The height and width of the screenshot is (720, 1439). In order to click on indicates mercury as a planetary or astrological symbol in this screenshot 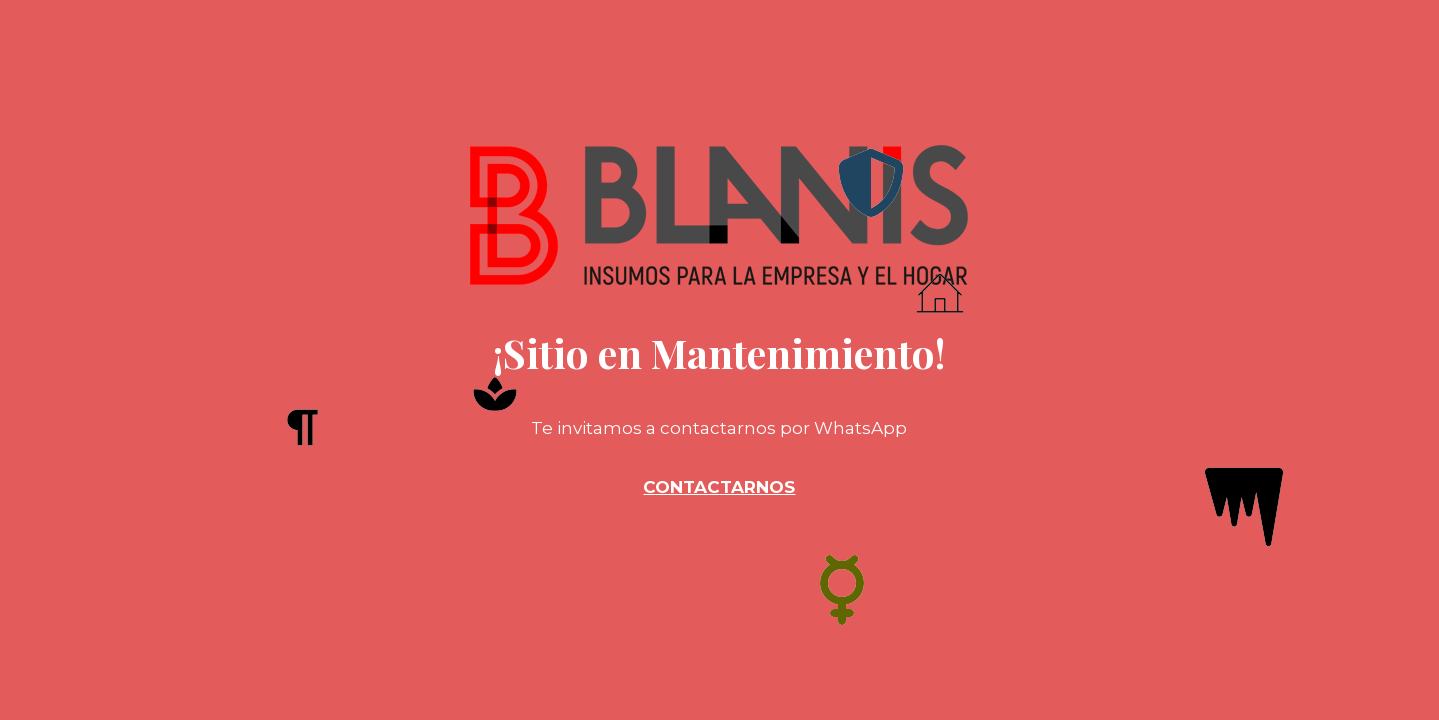, I will do `click(842, 589)`.